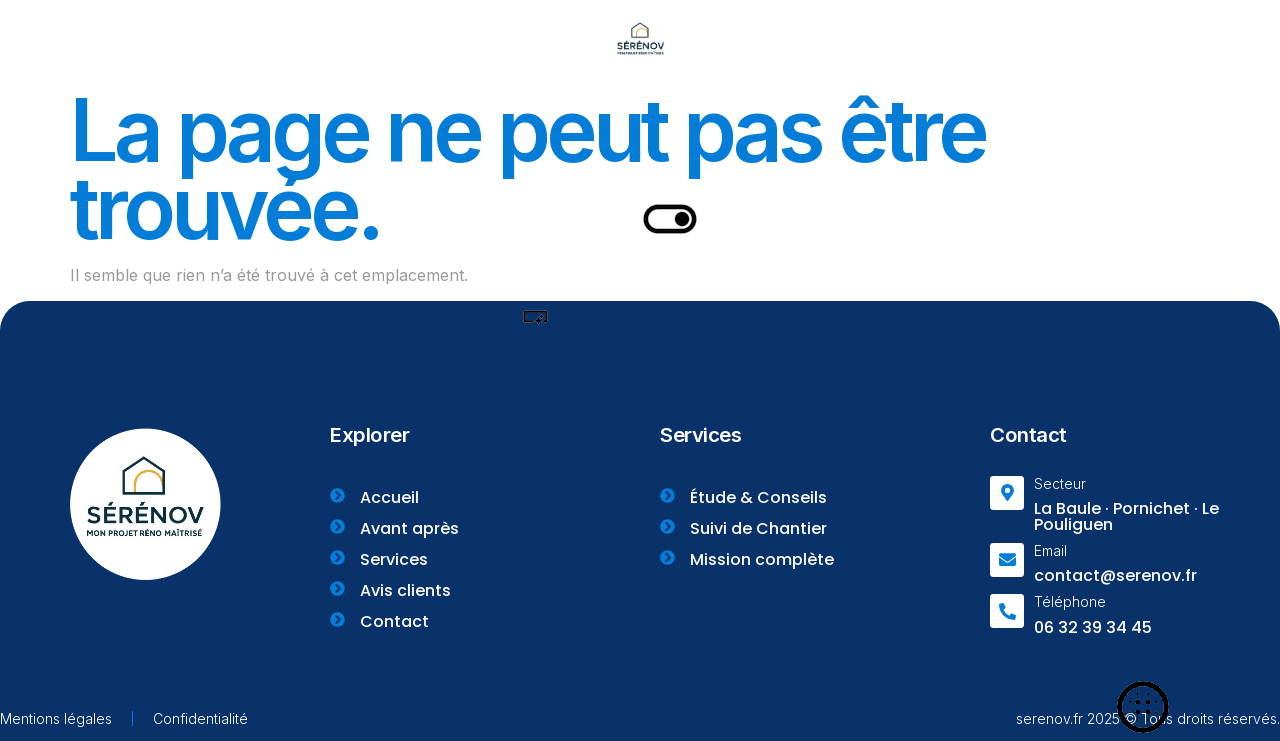 The height and width of the screenshot is (741, 1280). I want to click on toggle switch in the on/enabled state, so click(670, 219).